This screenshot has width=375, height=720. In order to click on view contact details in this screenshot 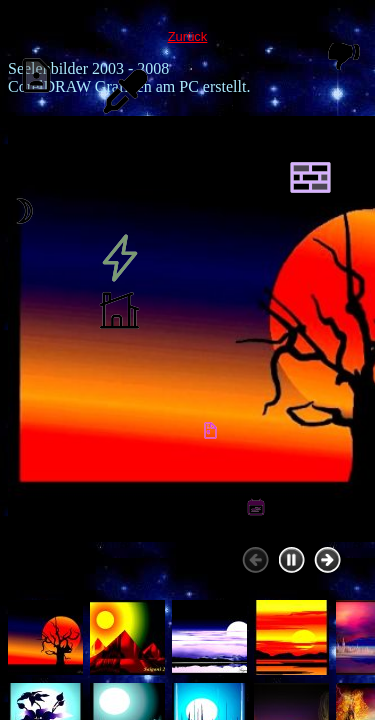, I will do `click(36, 75)`.